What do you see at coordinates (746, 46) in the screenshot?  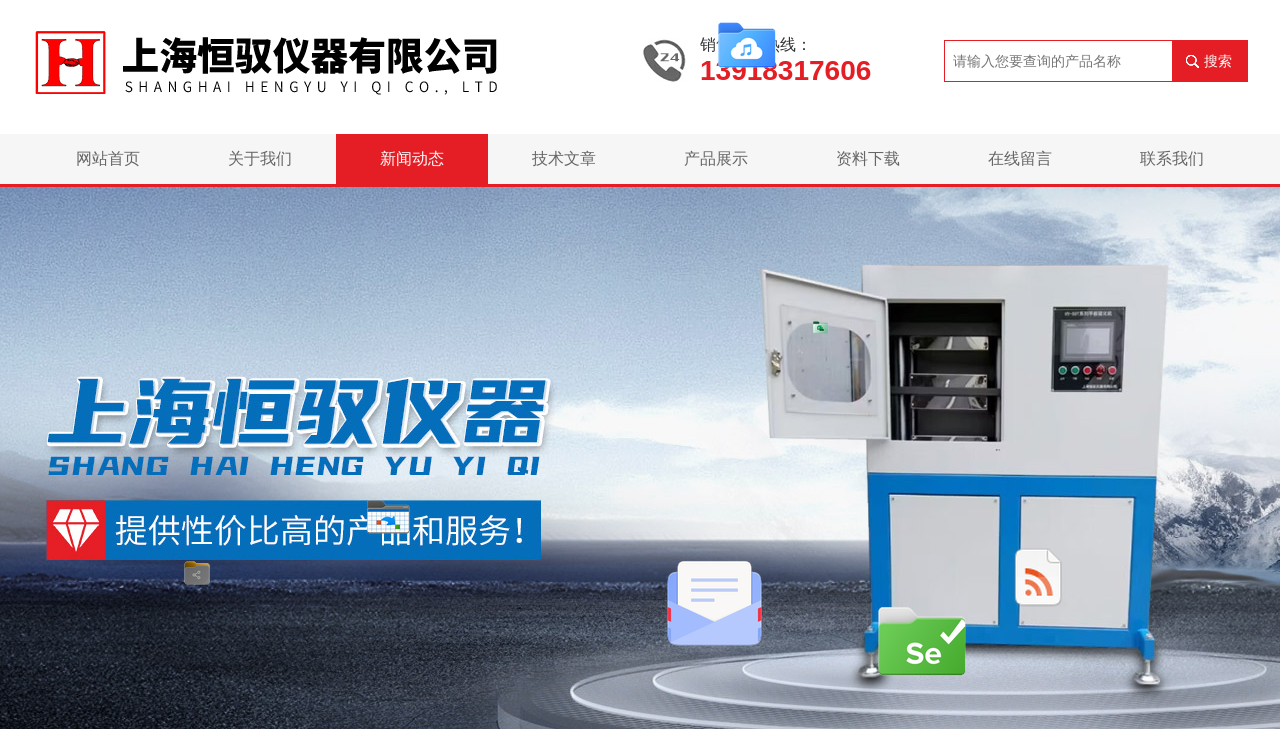 I see `open folder containing downloaded youtube audio files` at bounding box center [746, 46].